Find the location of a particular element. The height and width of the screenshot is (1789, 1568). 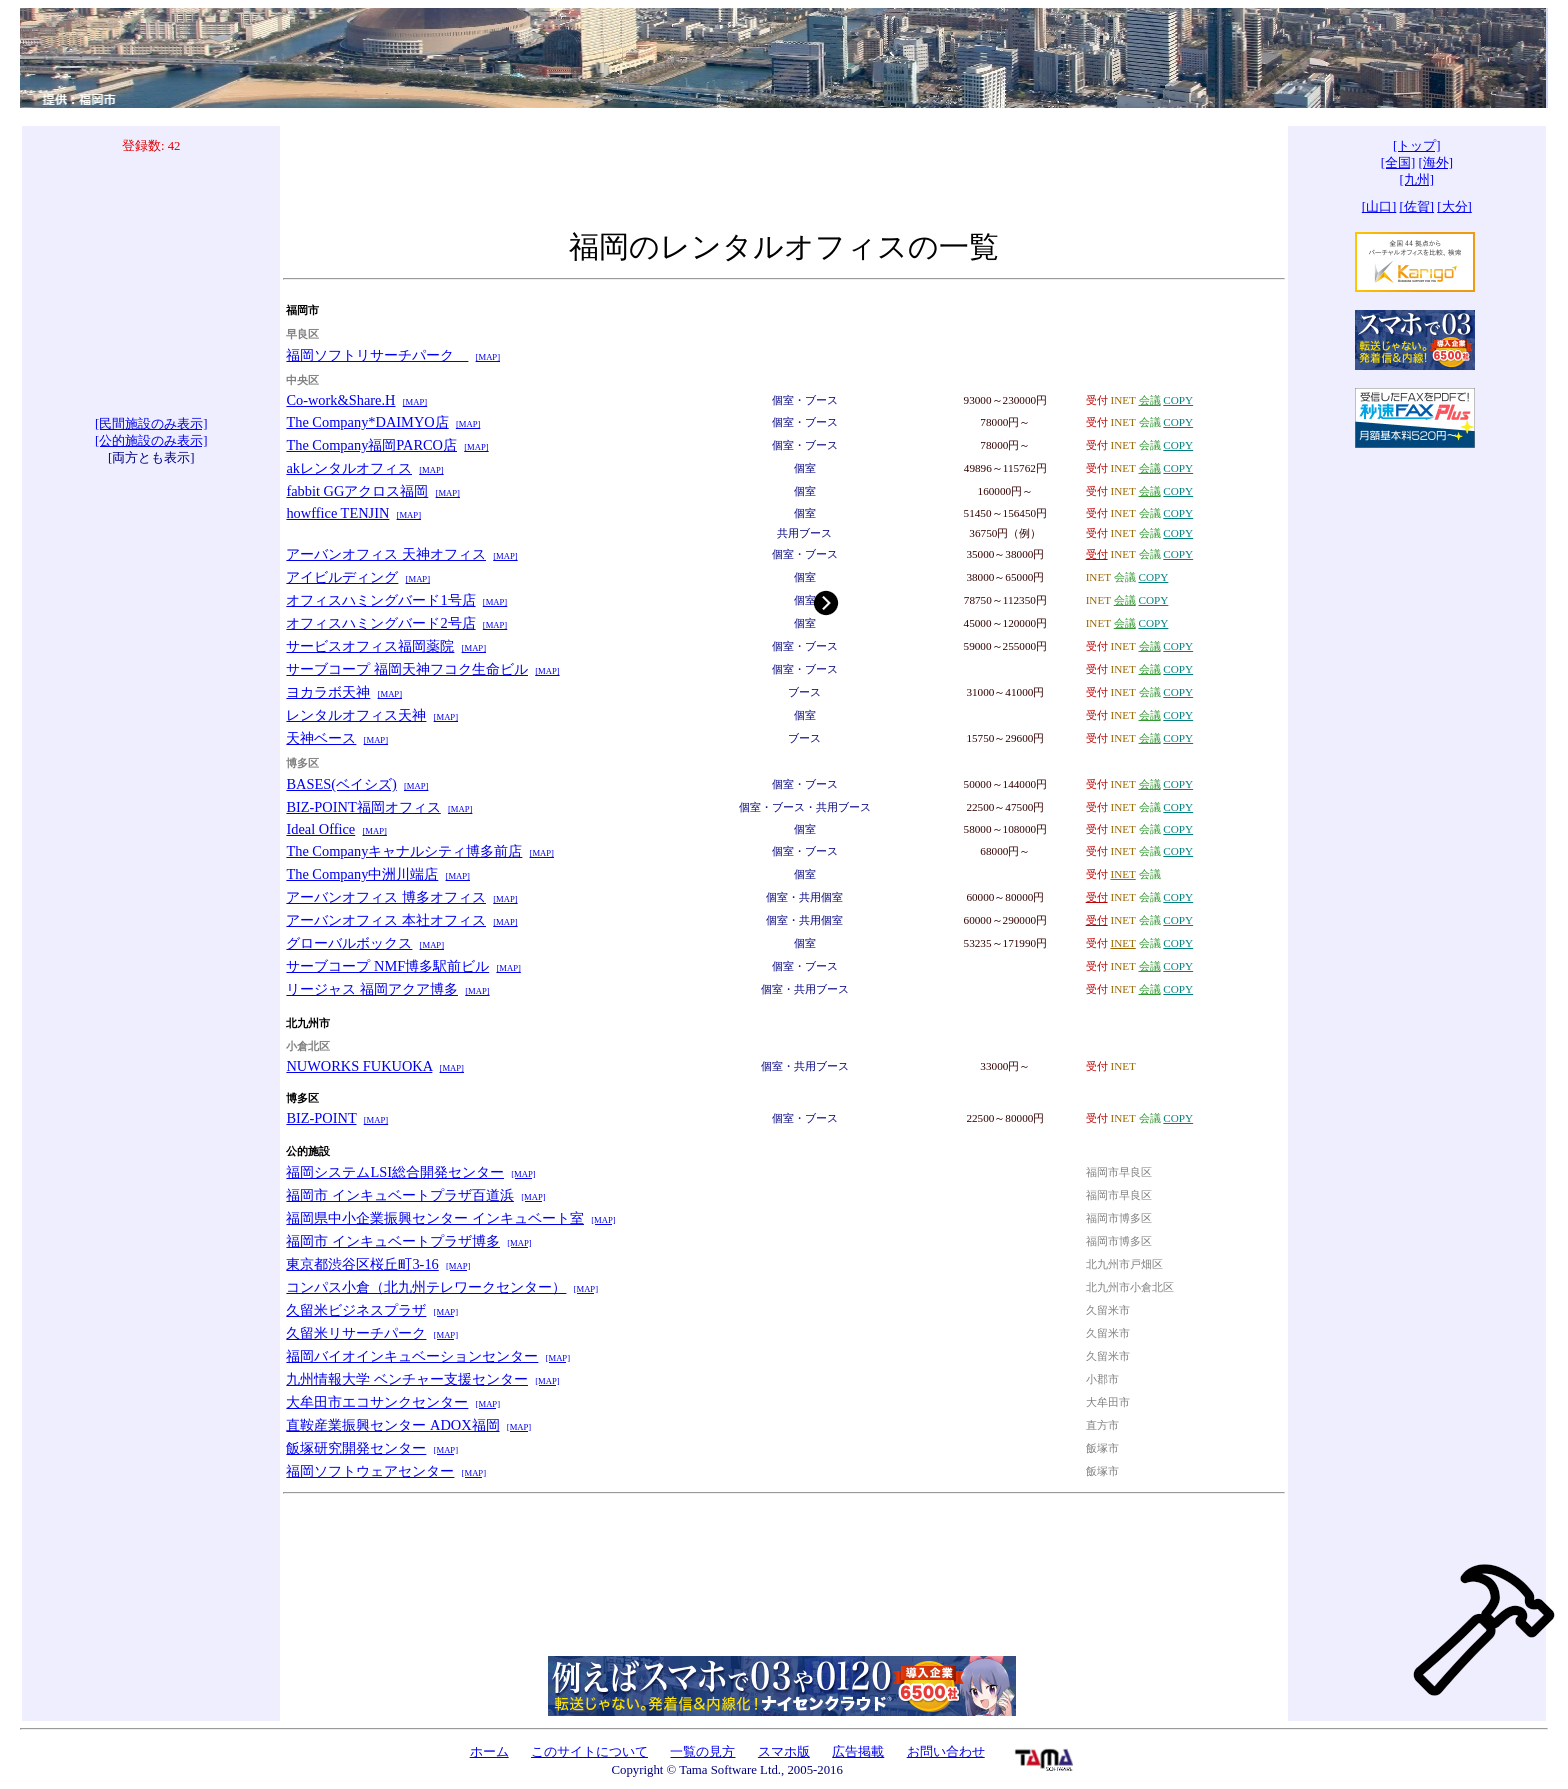

access build or developer tools is located at coordinates (1484, 1630).